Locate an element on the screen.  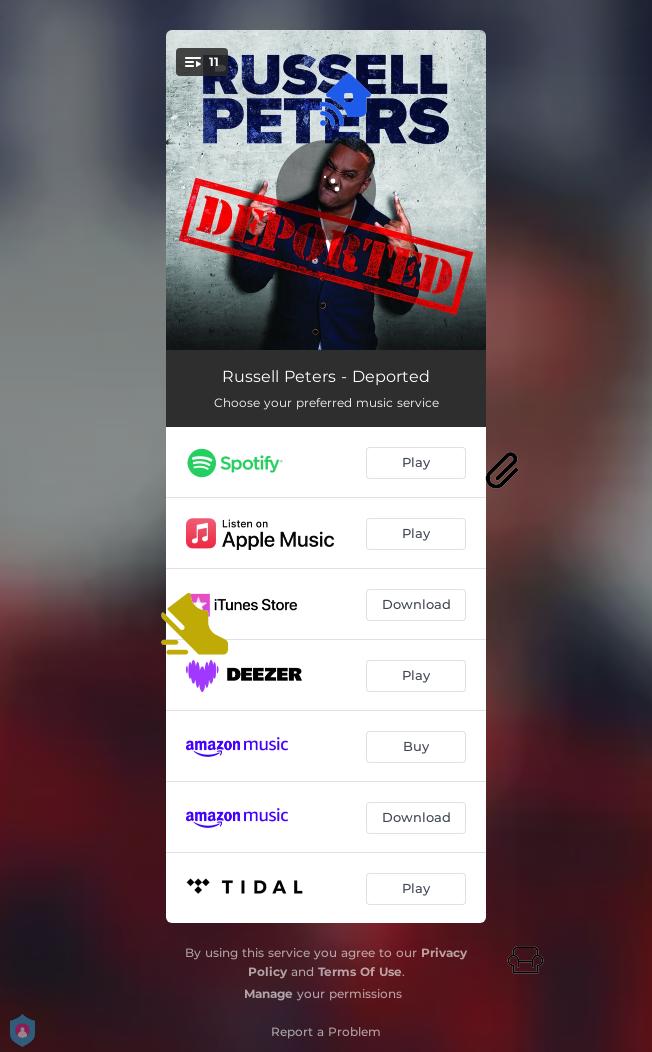
track your running or walking activity is located at coordinates (193, 627).